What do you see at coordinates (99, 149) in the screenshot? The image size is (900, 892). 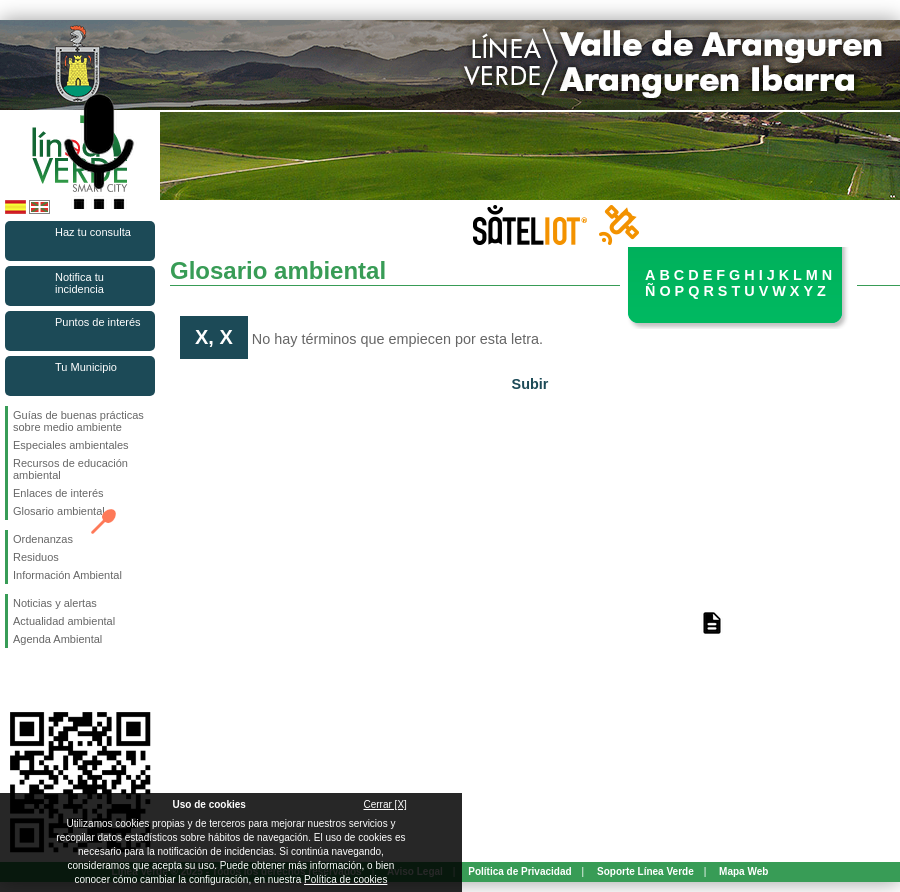 I see `access voice input settings` at bounding box center [99, 149].